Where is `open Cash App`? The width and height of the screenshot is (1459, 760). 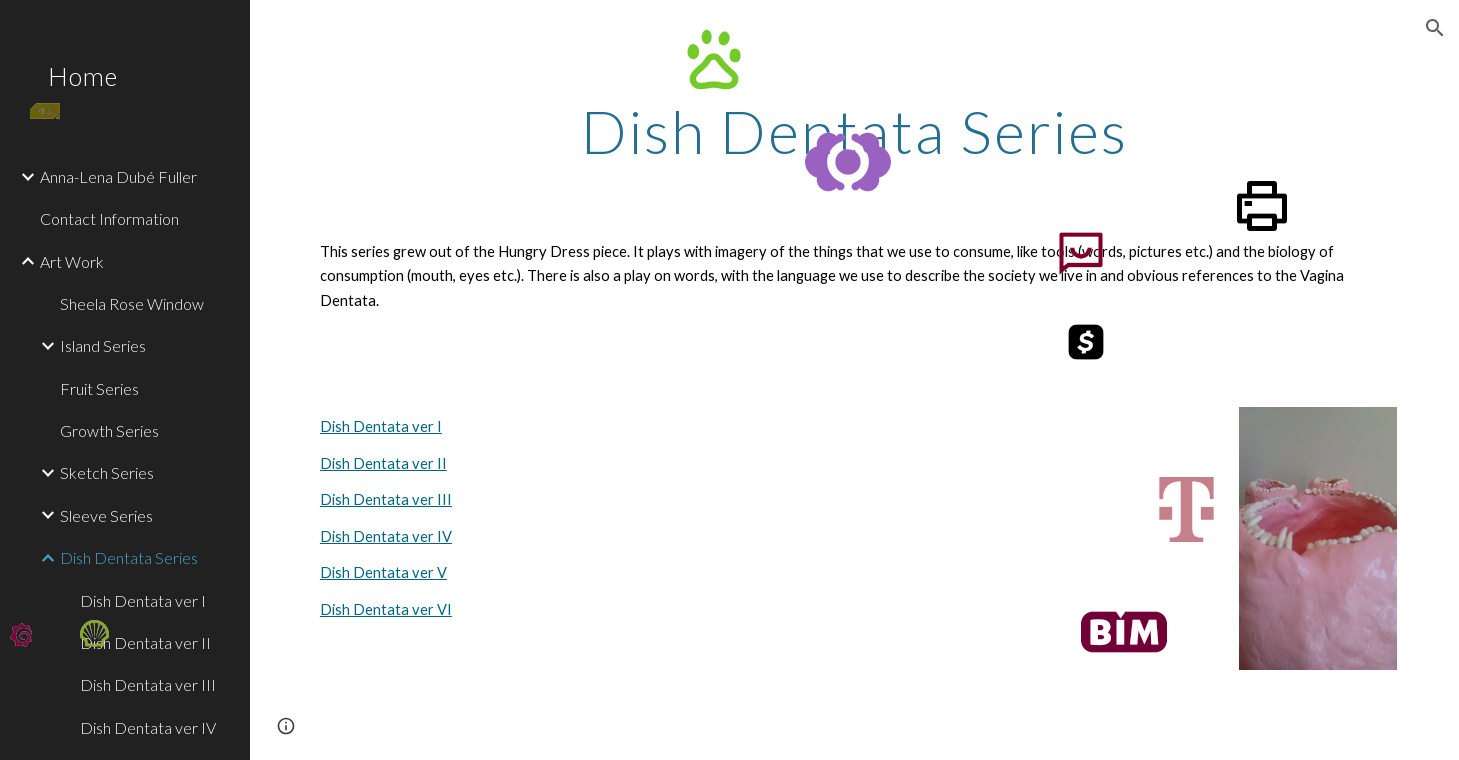 open Cash App is located at coordinates (1086, 342).